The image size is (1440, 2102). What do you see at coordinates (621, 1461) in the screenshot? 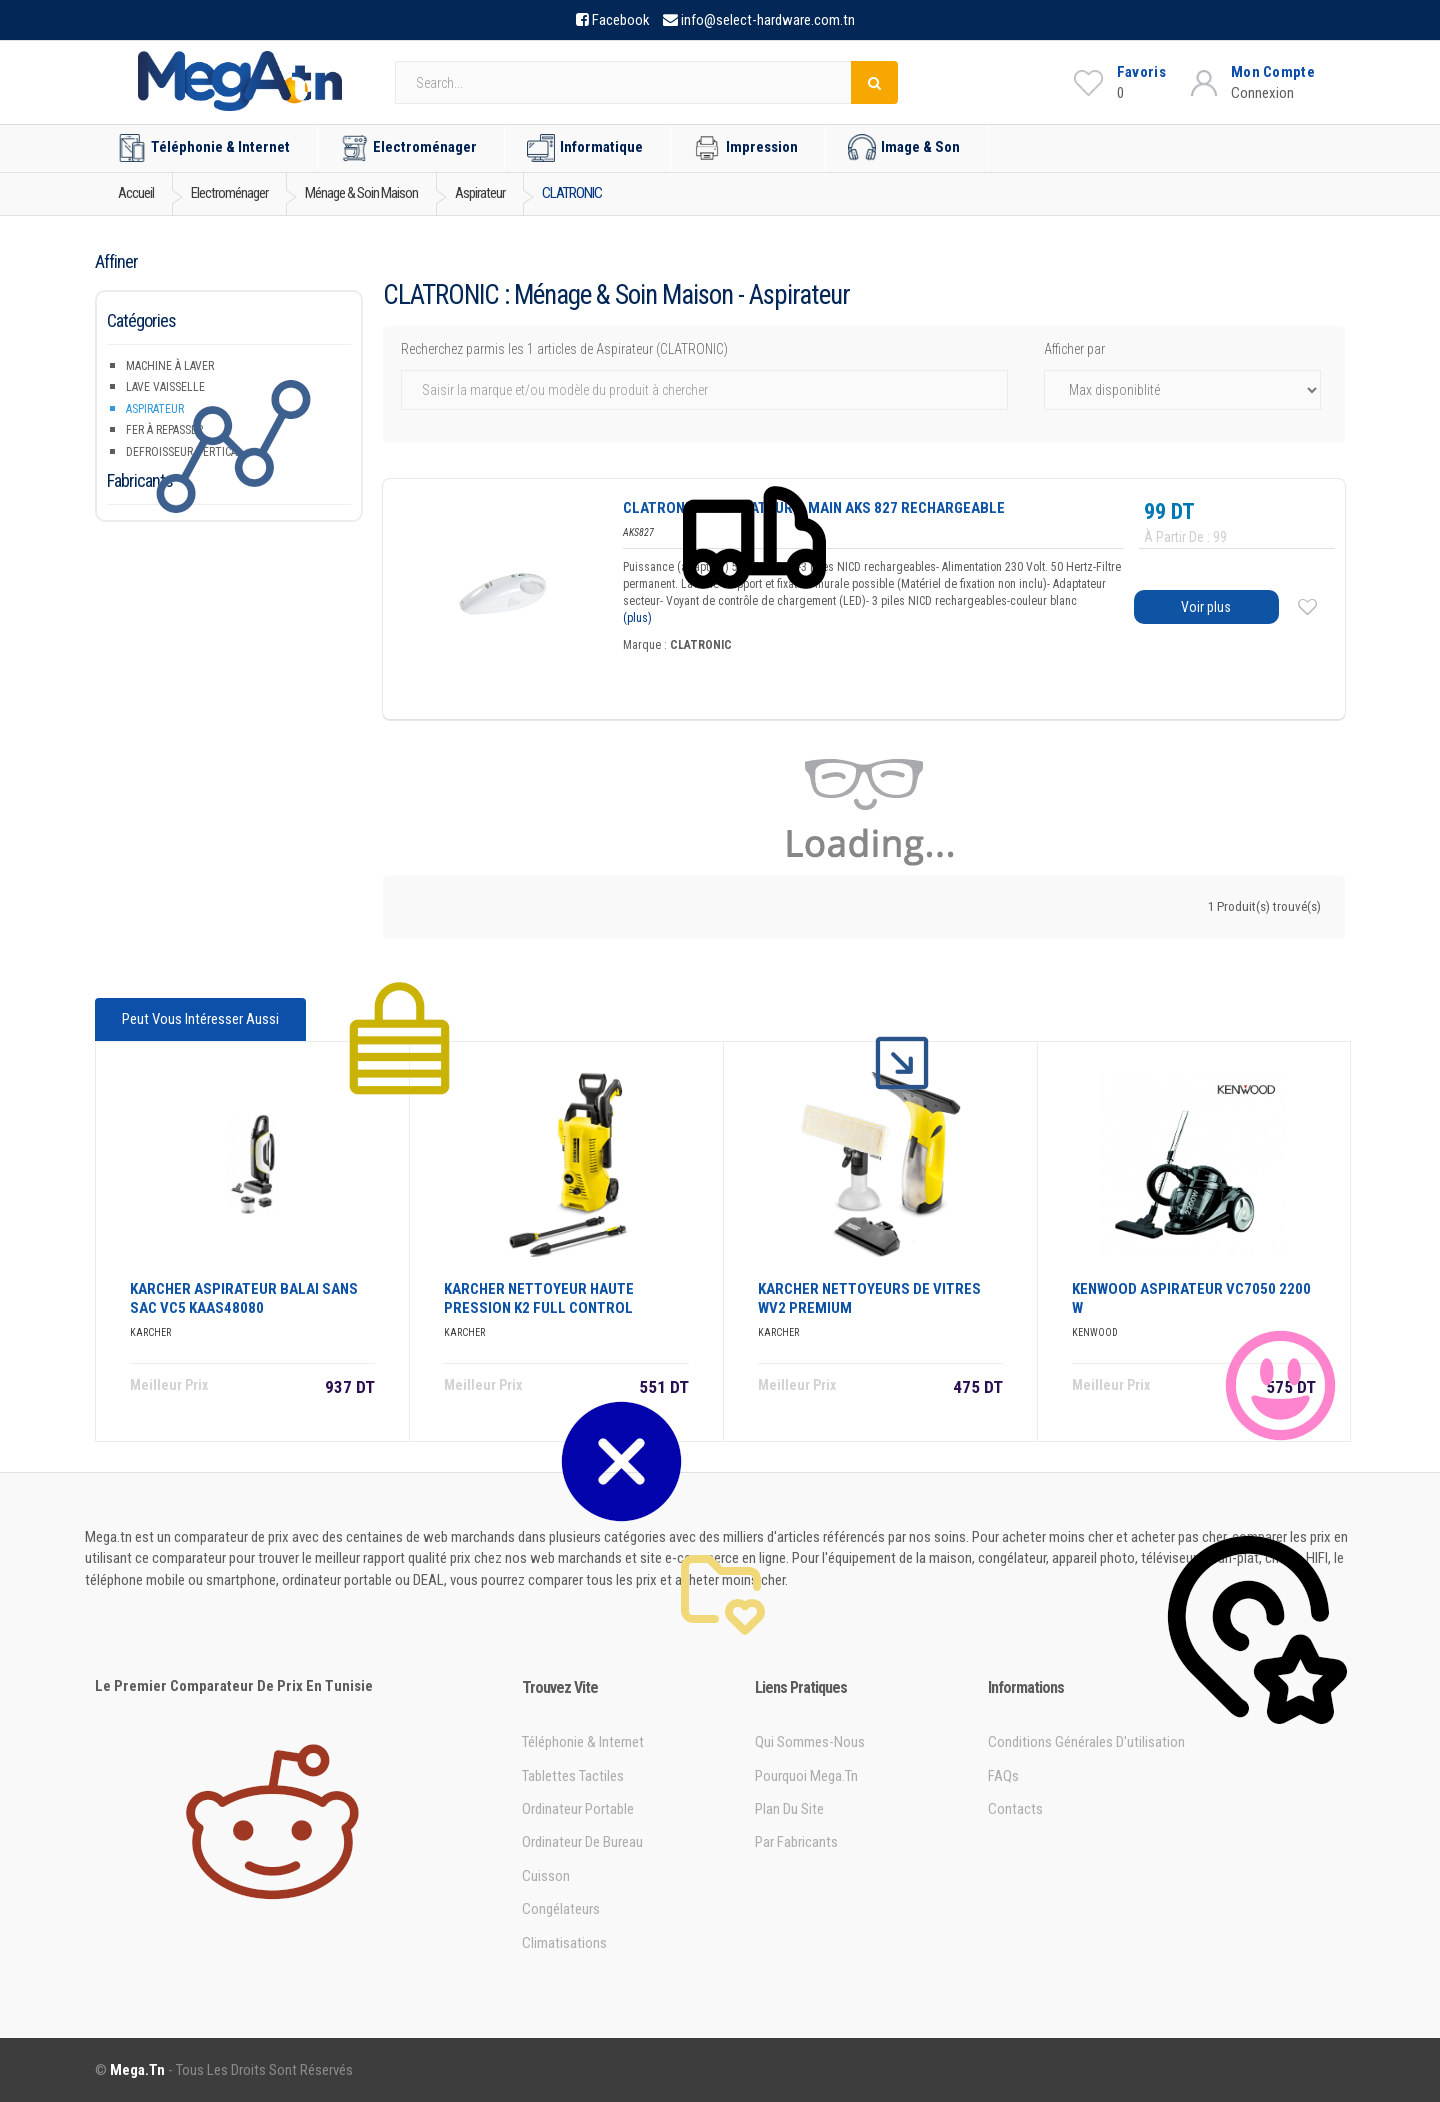
I see `close or dismiss a dialog` at bounding box center [621, 1461].